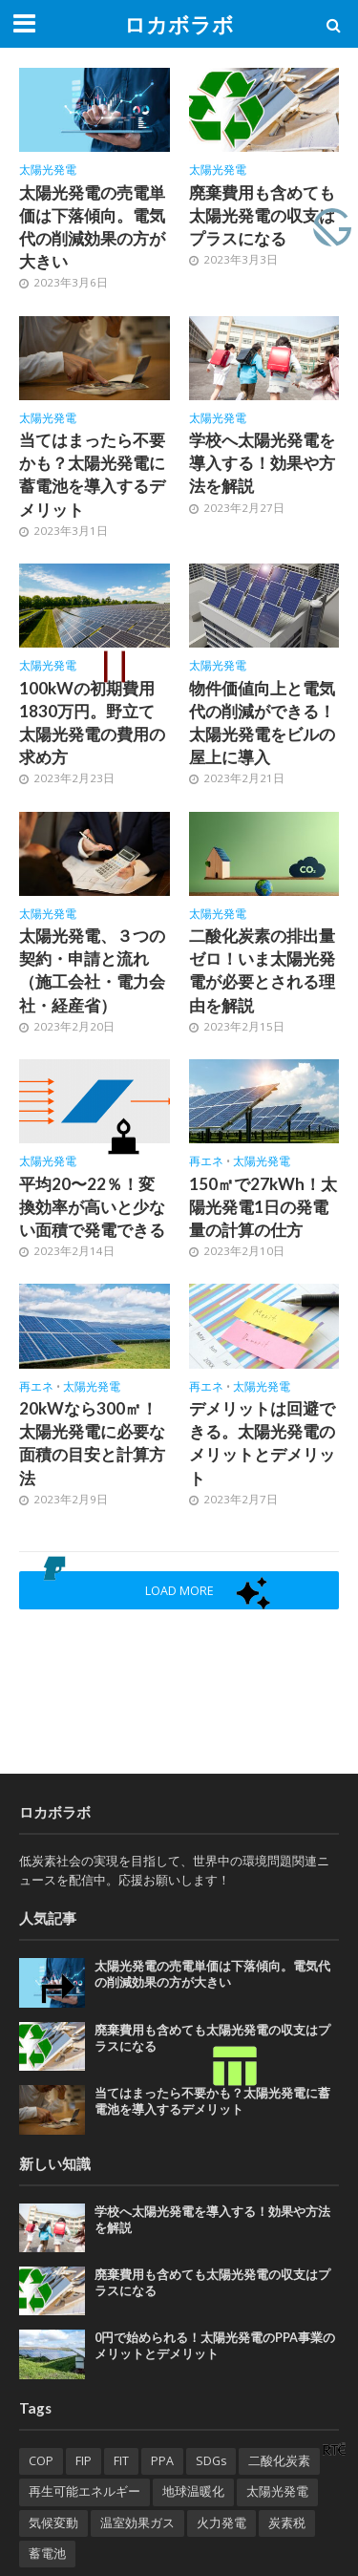 The height and width of the screenshot is (2576, 358). What do you see at coordinates (56, 1989) in the screenshot?
I see `share or forward content` at bounding box center [56, 1989].